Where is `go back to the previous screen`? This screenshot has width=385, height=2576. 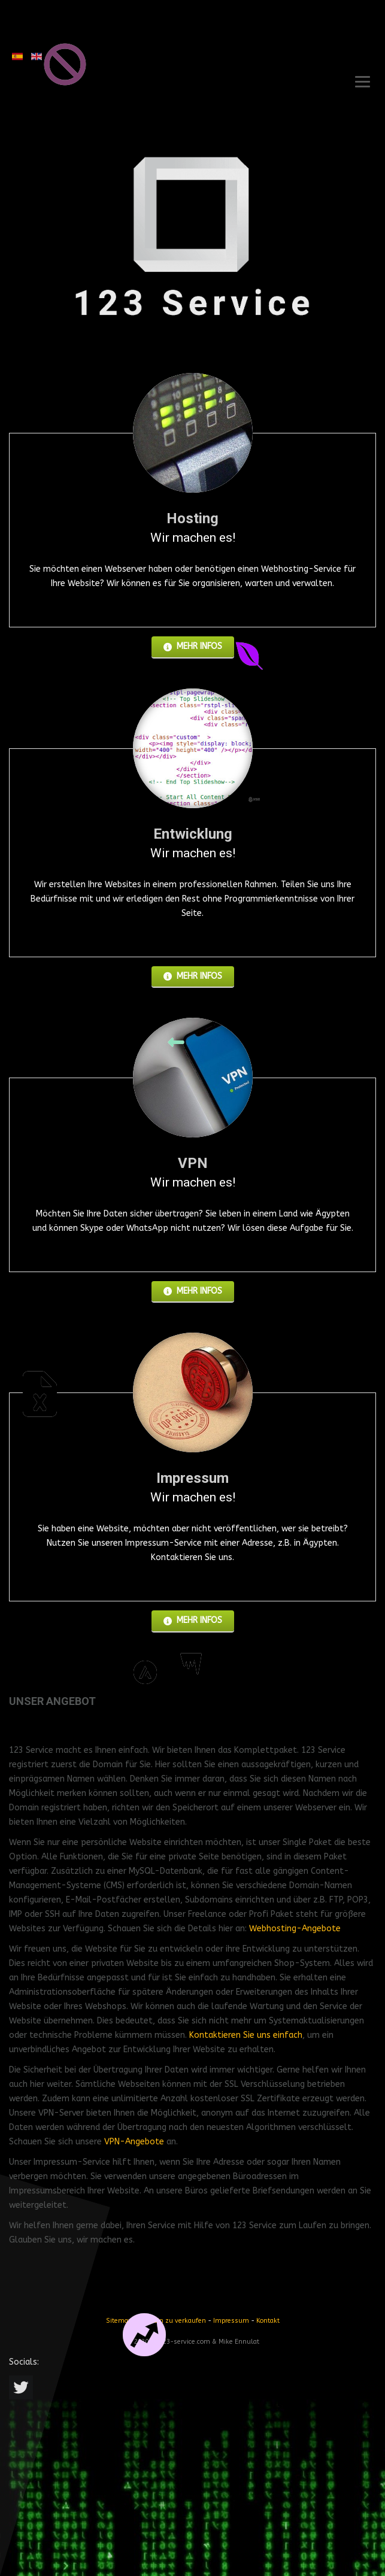 go back to the previous screen is located at coordinates (176, 1042).